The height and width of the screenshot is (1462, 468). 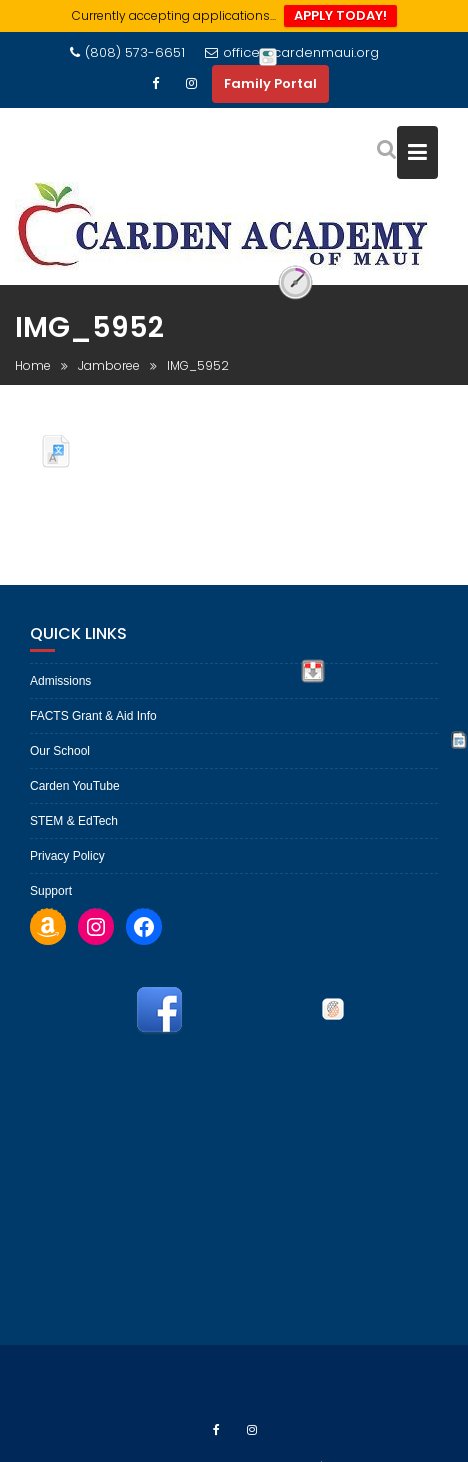 I want to click on open sysprof system profiler application, so click(x=295, y=282).